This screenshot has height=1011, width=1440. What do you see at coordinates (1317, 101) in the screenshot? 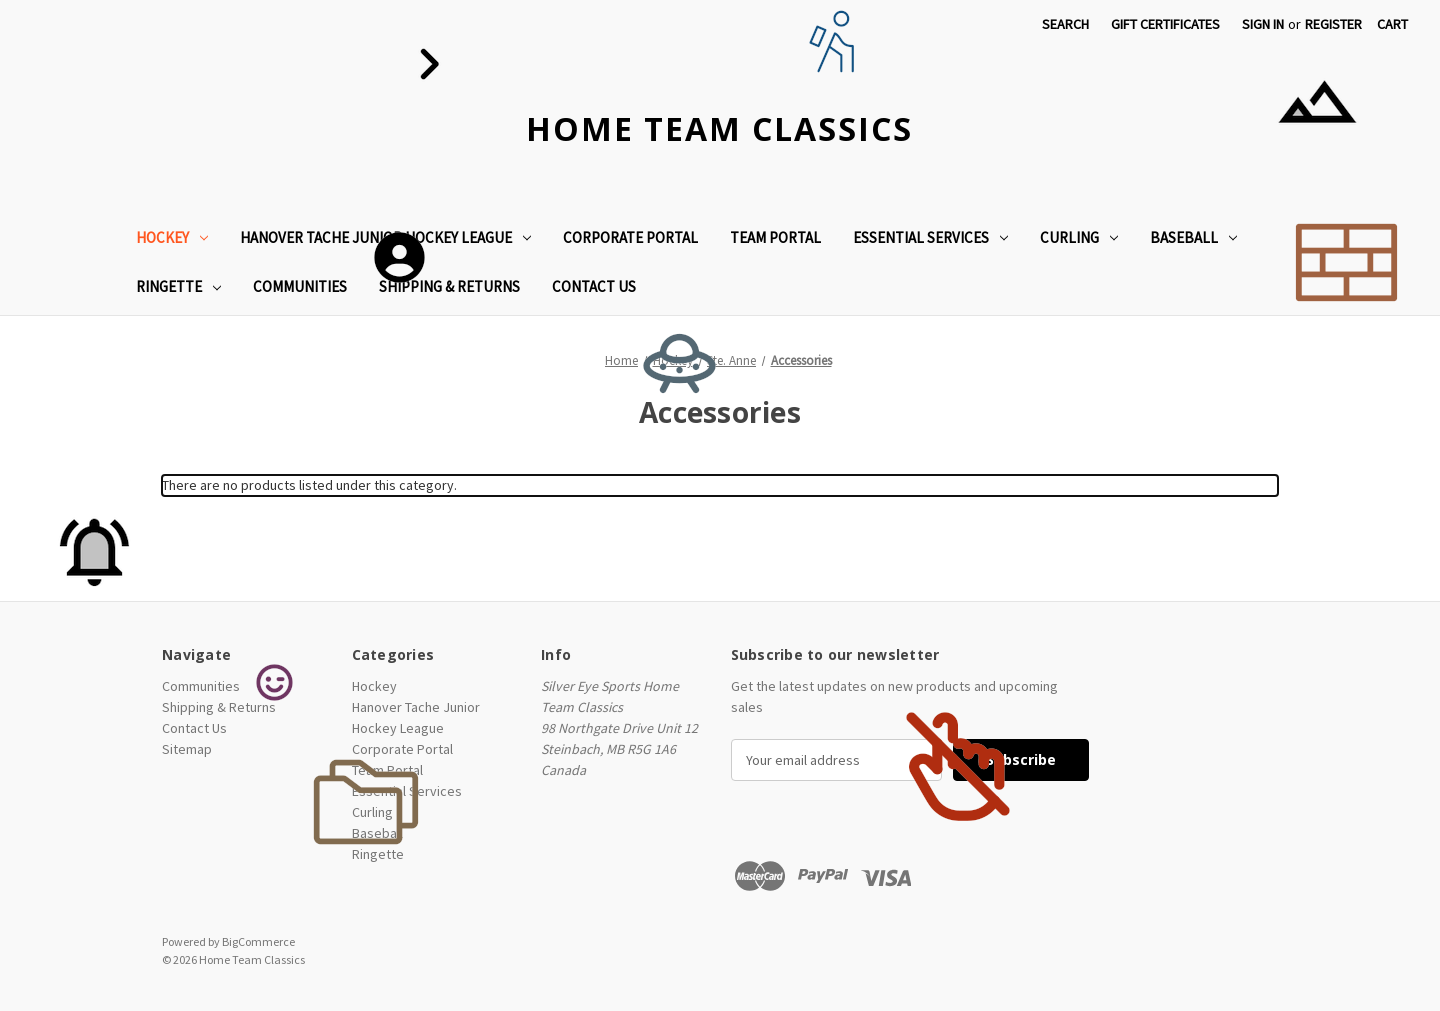
I see `view landscape orientation photos` at bounding box center [1317, 101].